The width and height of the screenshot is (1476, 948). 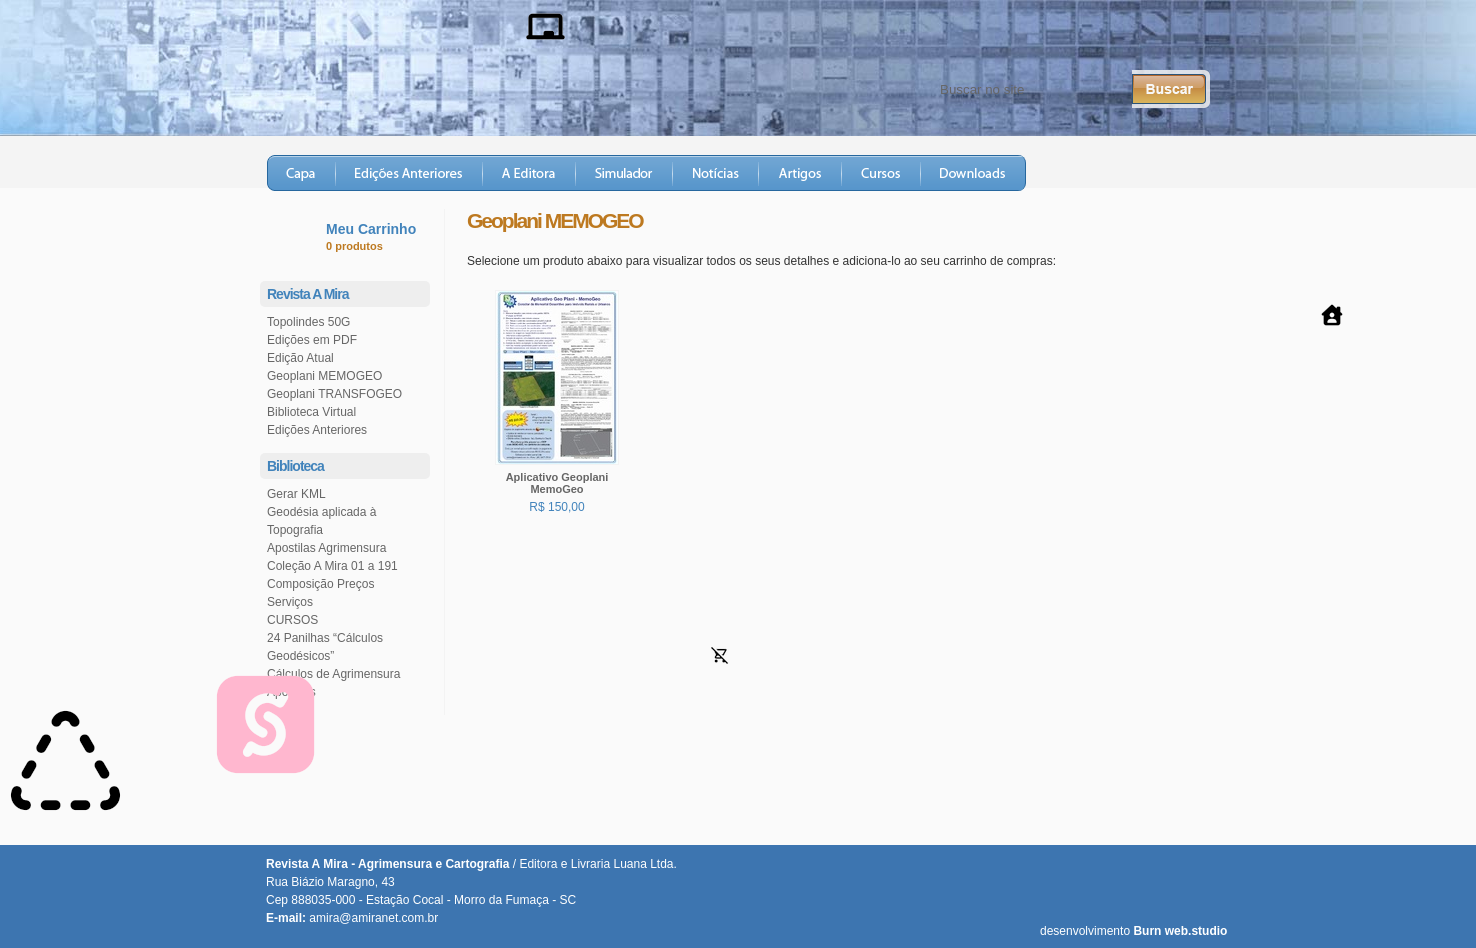 What do you see at coordinates (265, 724) in the screenshot?
I see `sellcast brand logo` at bounding box center [265, 724].